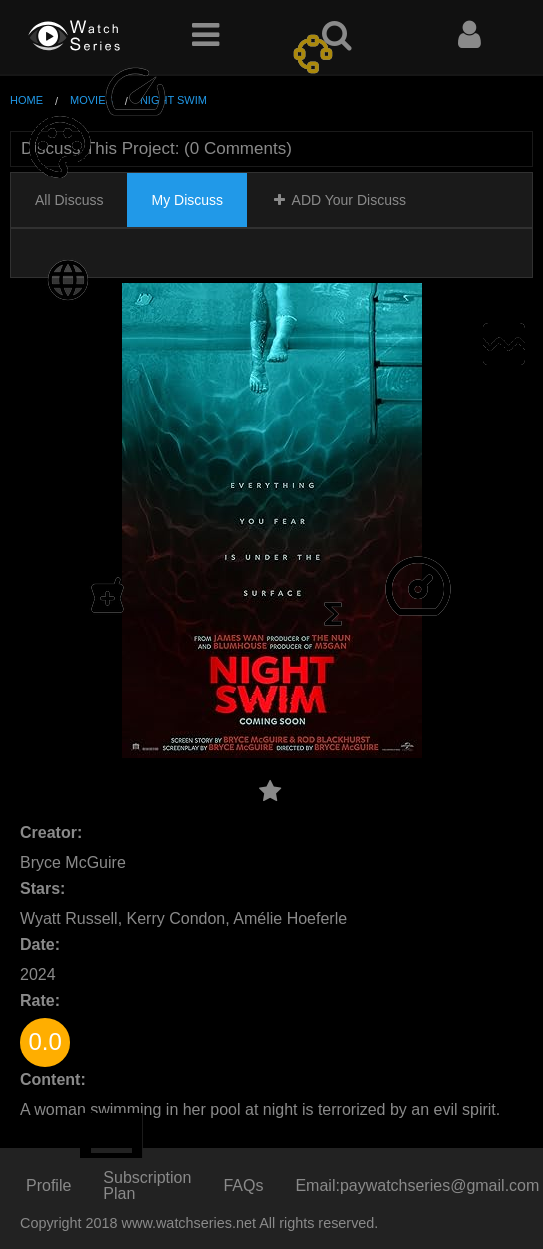 This screenshot has width=543, height=1249. What do you see at coordinates (68, 280) in the screenshot?
I see `change language or region settings` at bounding box center [68, 280].